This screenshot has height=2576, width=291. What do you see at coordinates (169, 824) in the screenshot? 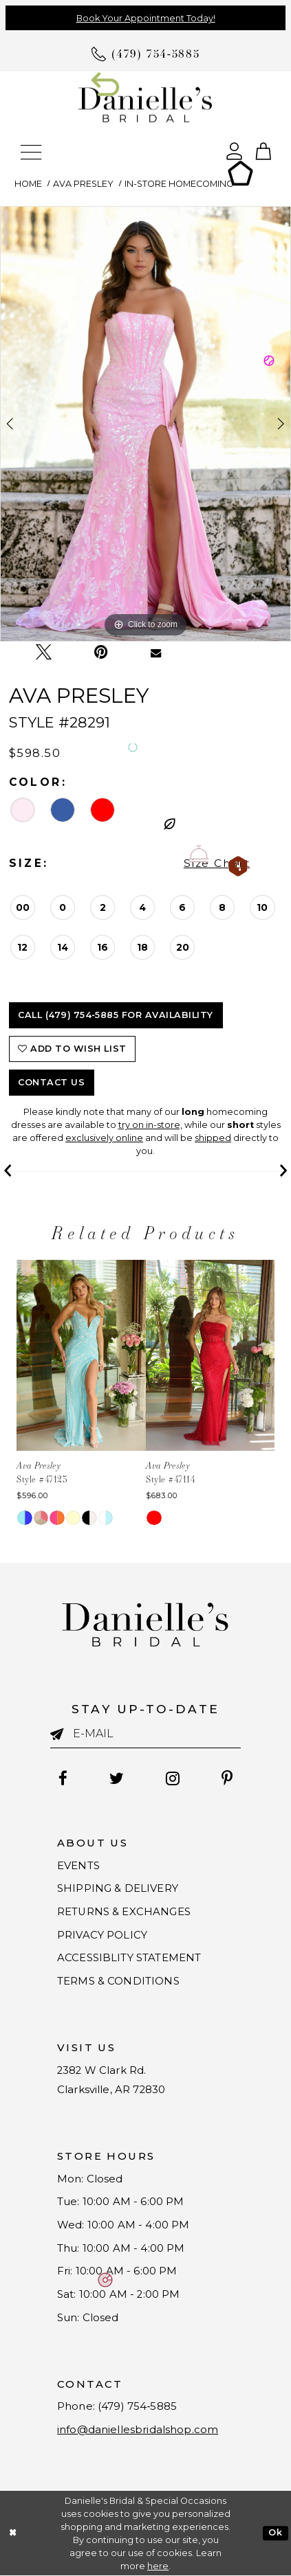
I see `indicates eco-friendly or sustainable option` at bounding box center [169, 824].